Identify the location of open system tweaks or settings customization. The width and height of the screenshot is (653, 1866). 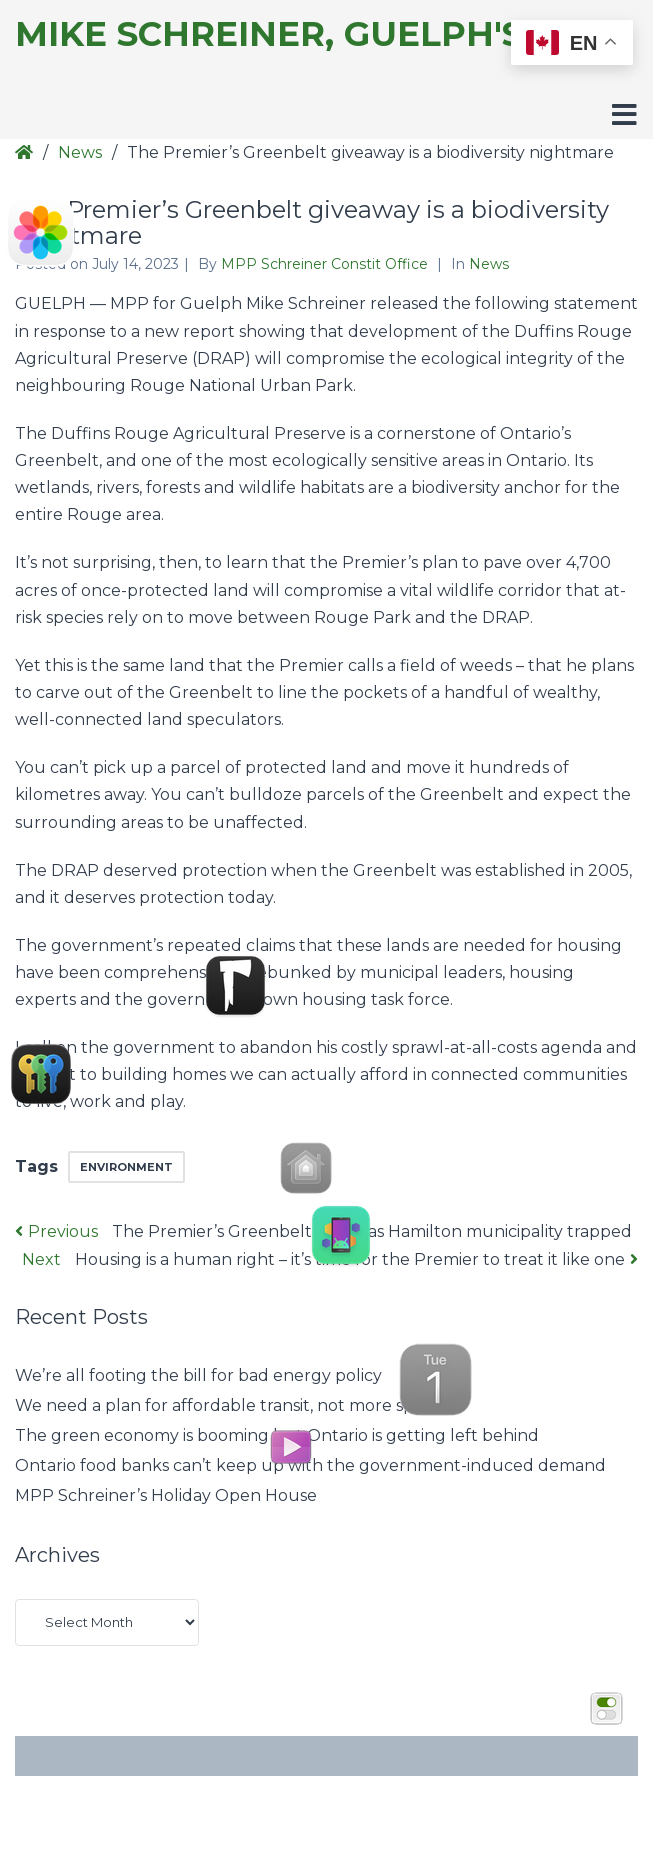
(606, 1708).